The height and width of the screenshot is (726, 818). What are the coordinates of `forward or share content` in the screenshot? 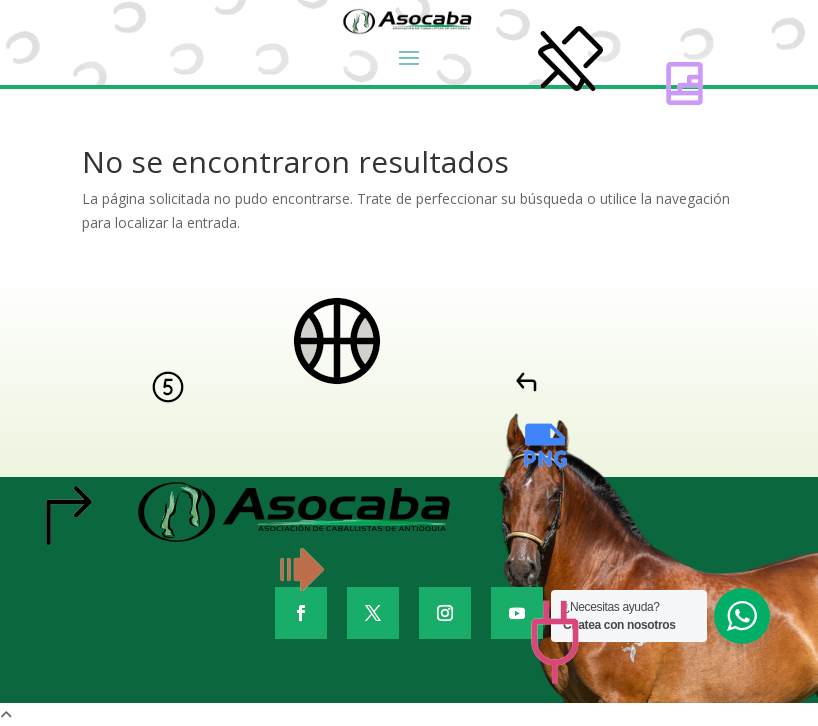 It's located at (64, 515).